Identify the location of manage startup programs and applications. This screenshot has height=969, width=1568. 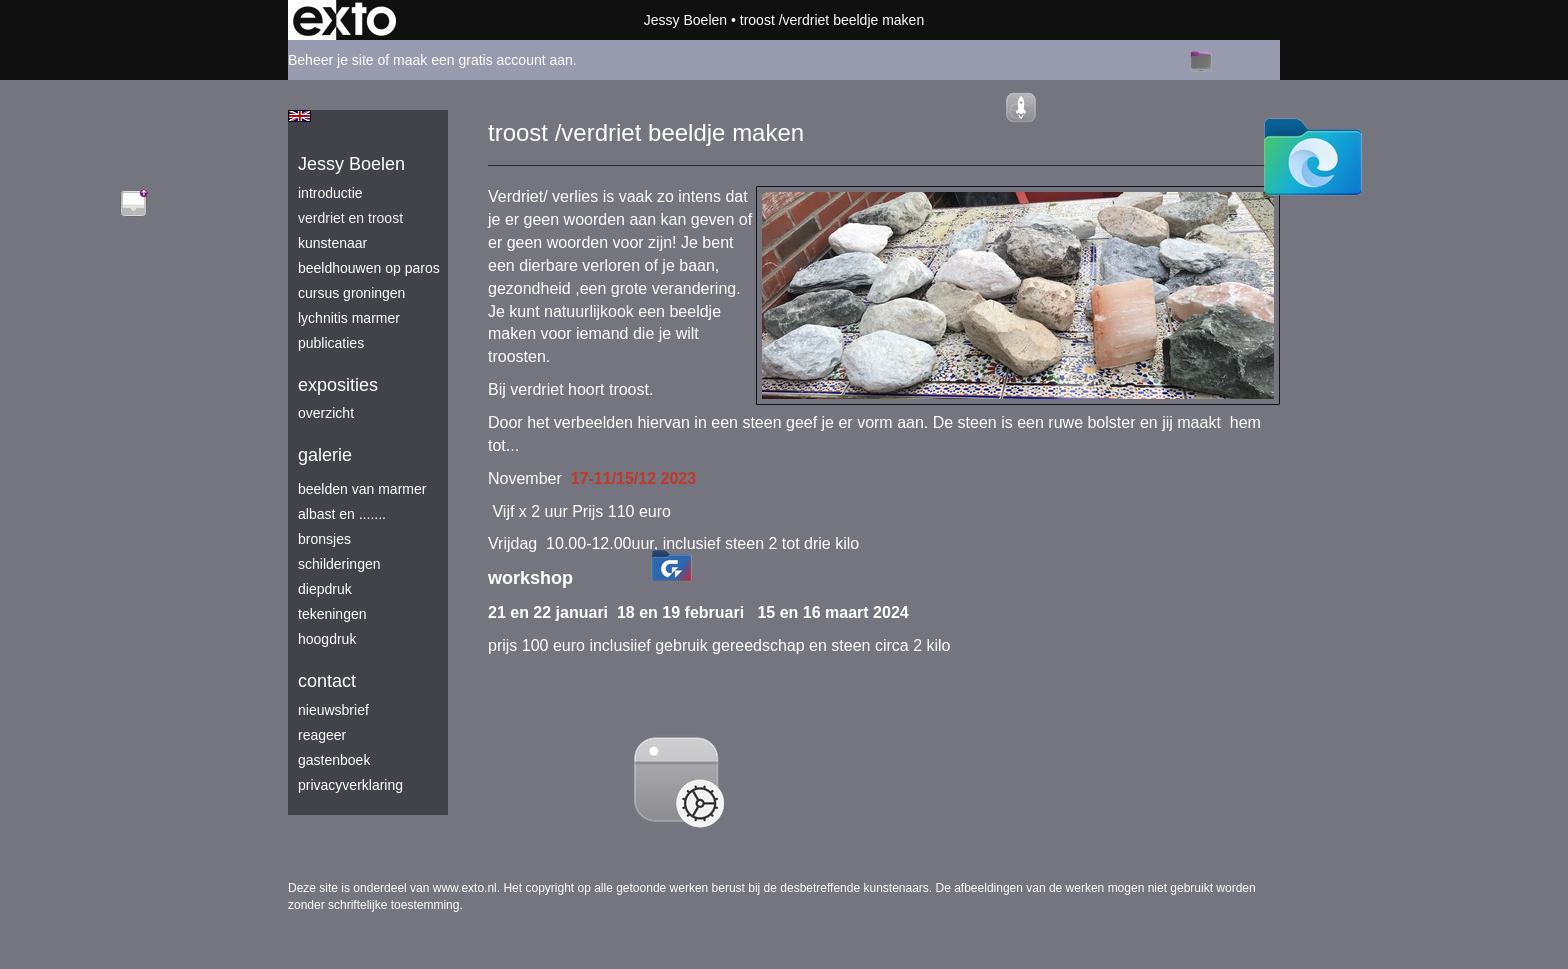
(1021, 108).